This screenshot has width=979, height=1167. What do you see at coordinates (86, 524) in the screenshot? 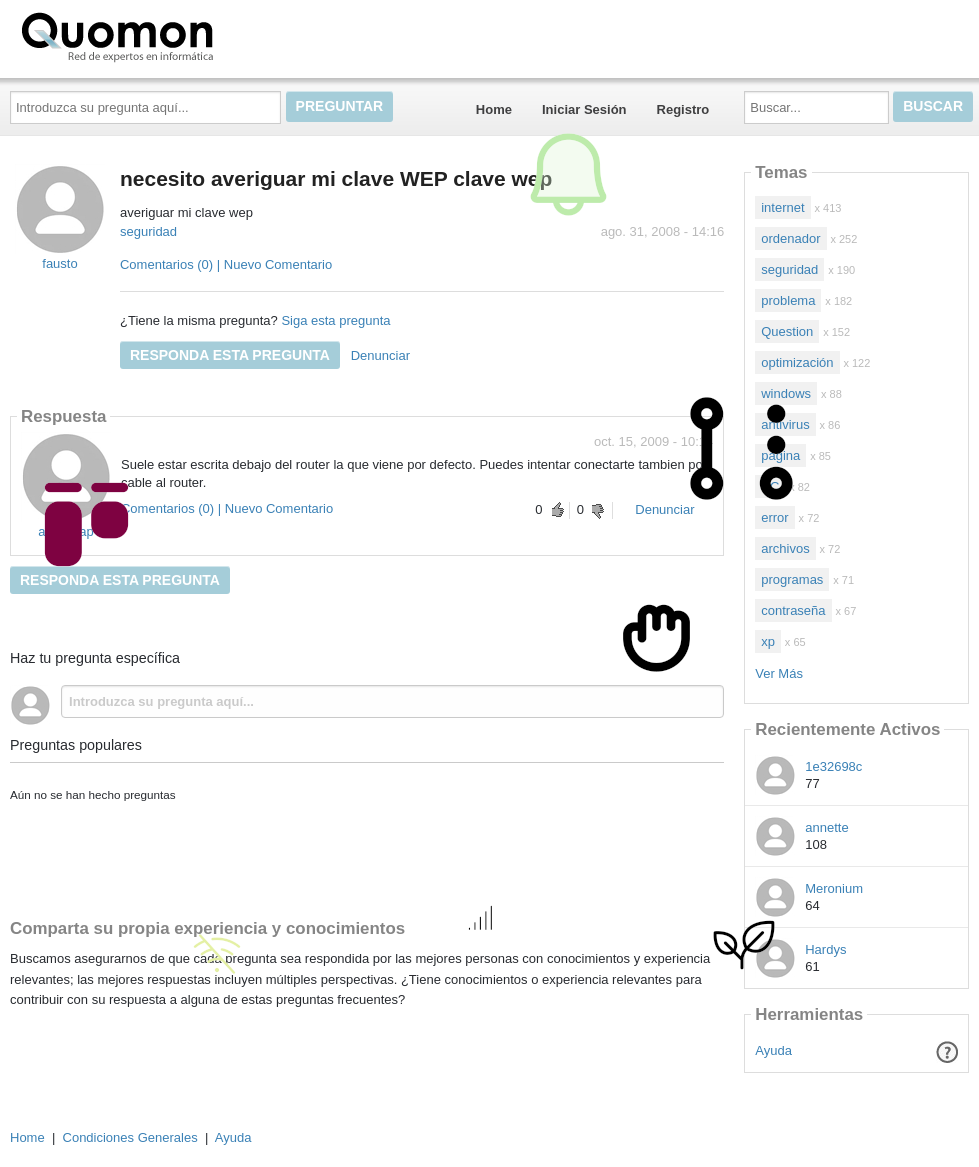
I see `switch to kanban board view` at bounding box center [86, 524].